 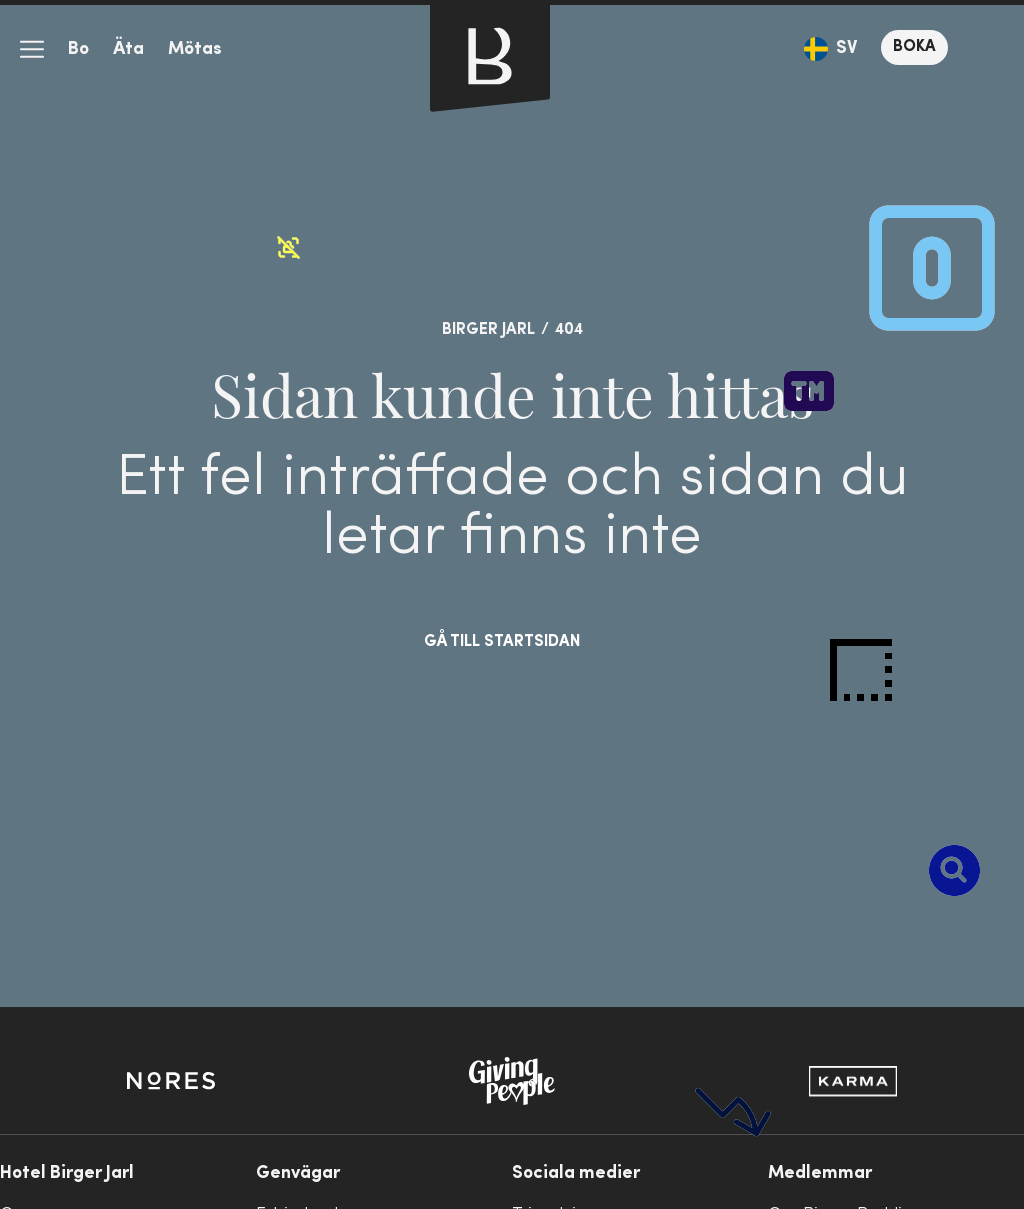 What do you see at coordinates (809, 391) in the screenshot?
I see `indicates trademarked content or branding` at bounding box center [809, 391].